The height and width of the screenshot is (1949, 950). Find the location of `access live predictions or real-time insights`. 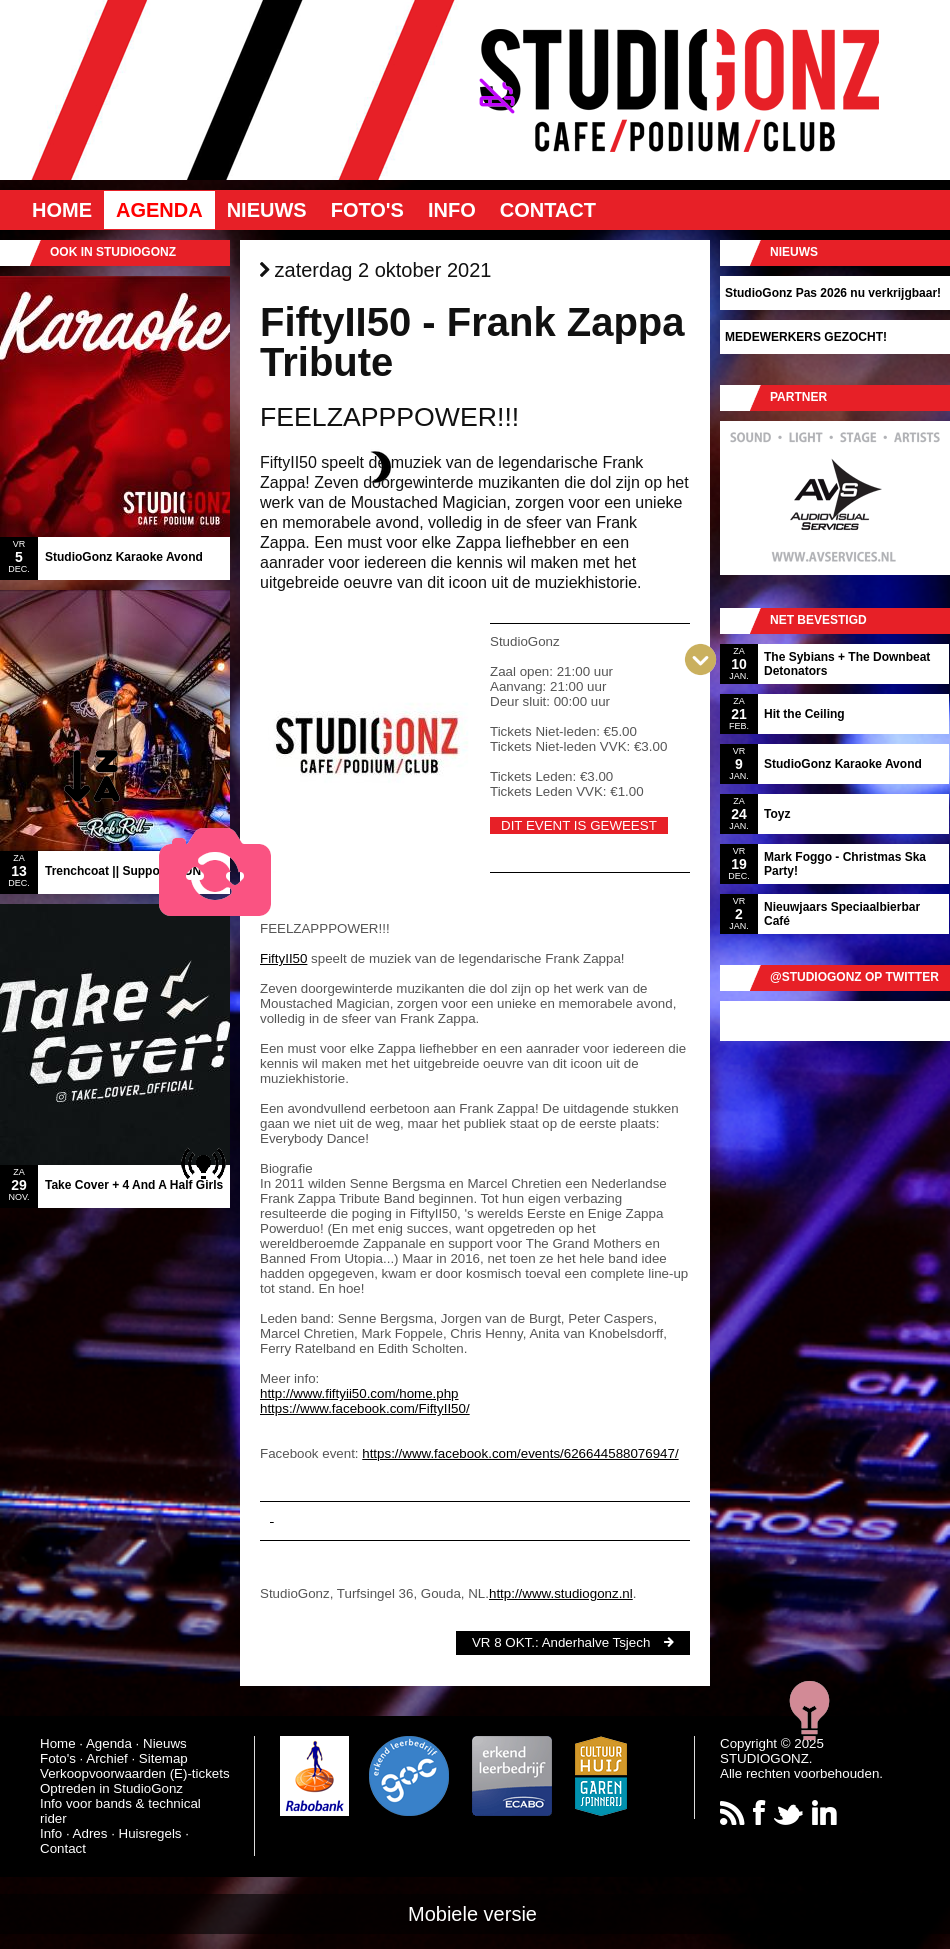

access live predictions or real-time insights is located at coordinates (203, 1163).